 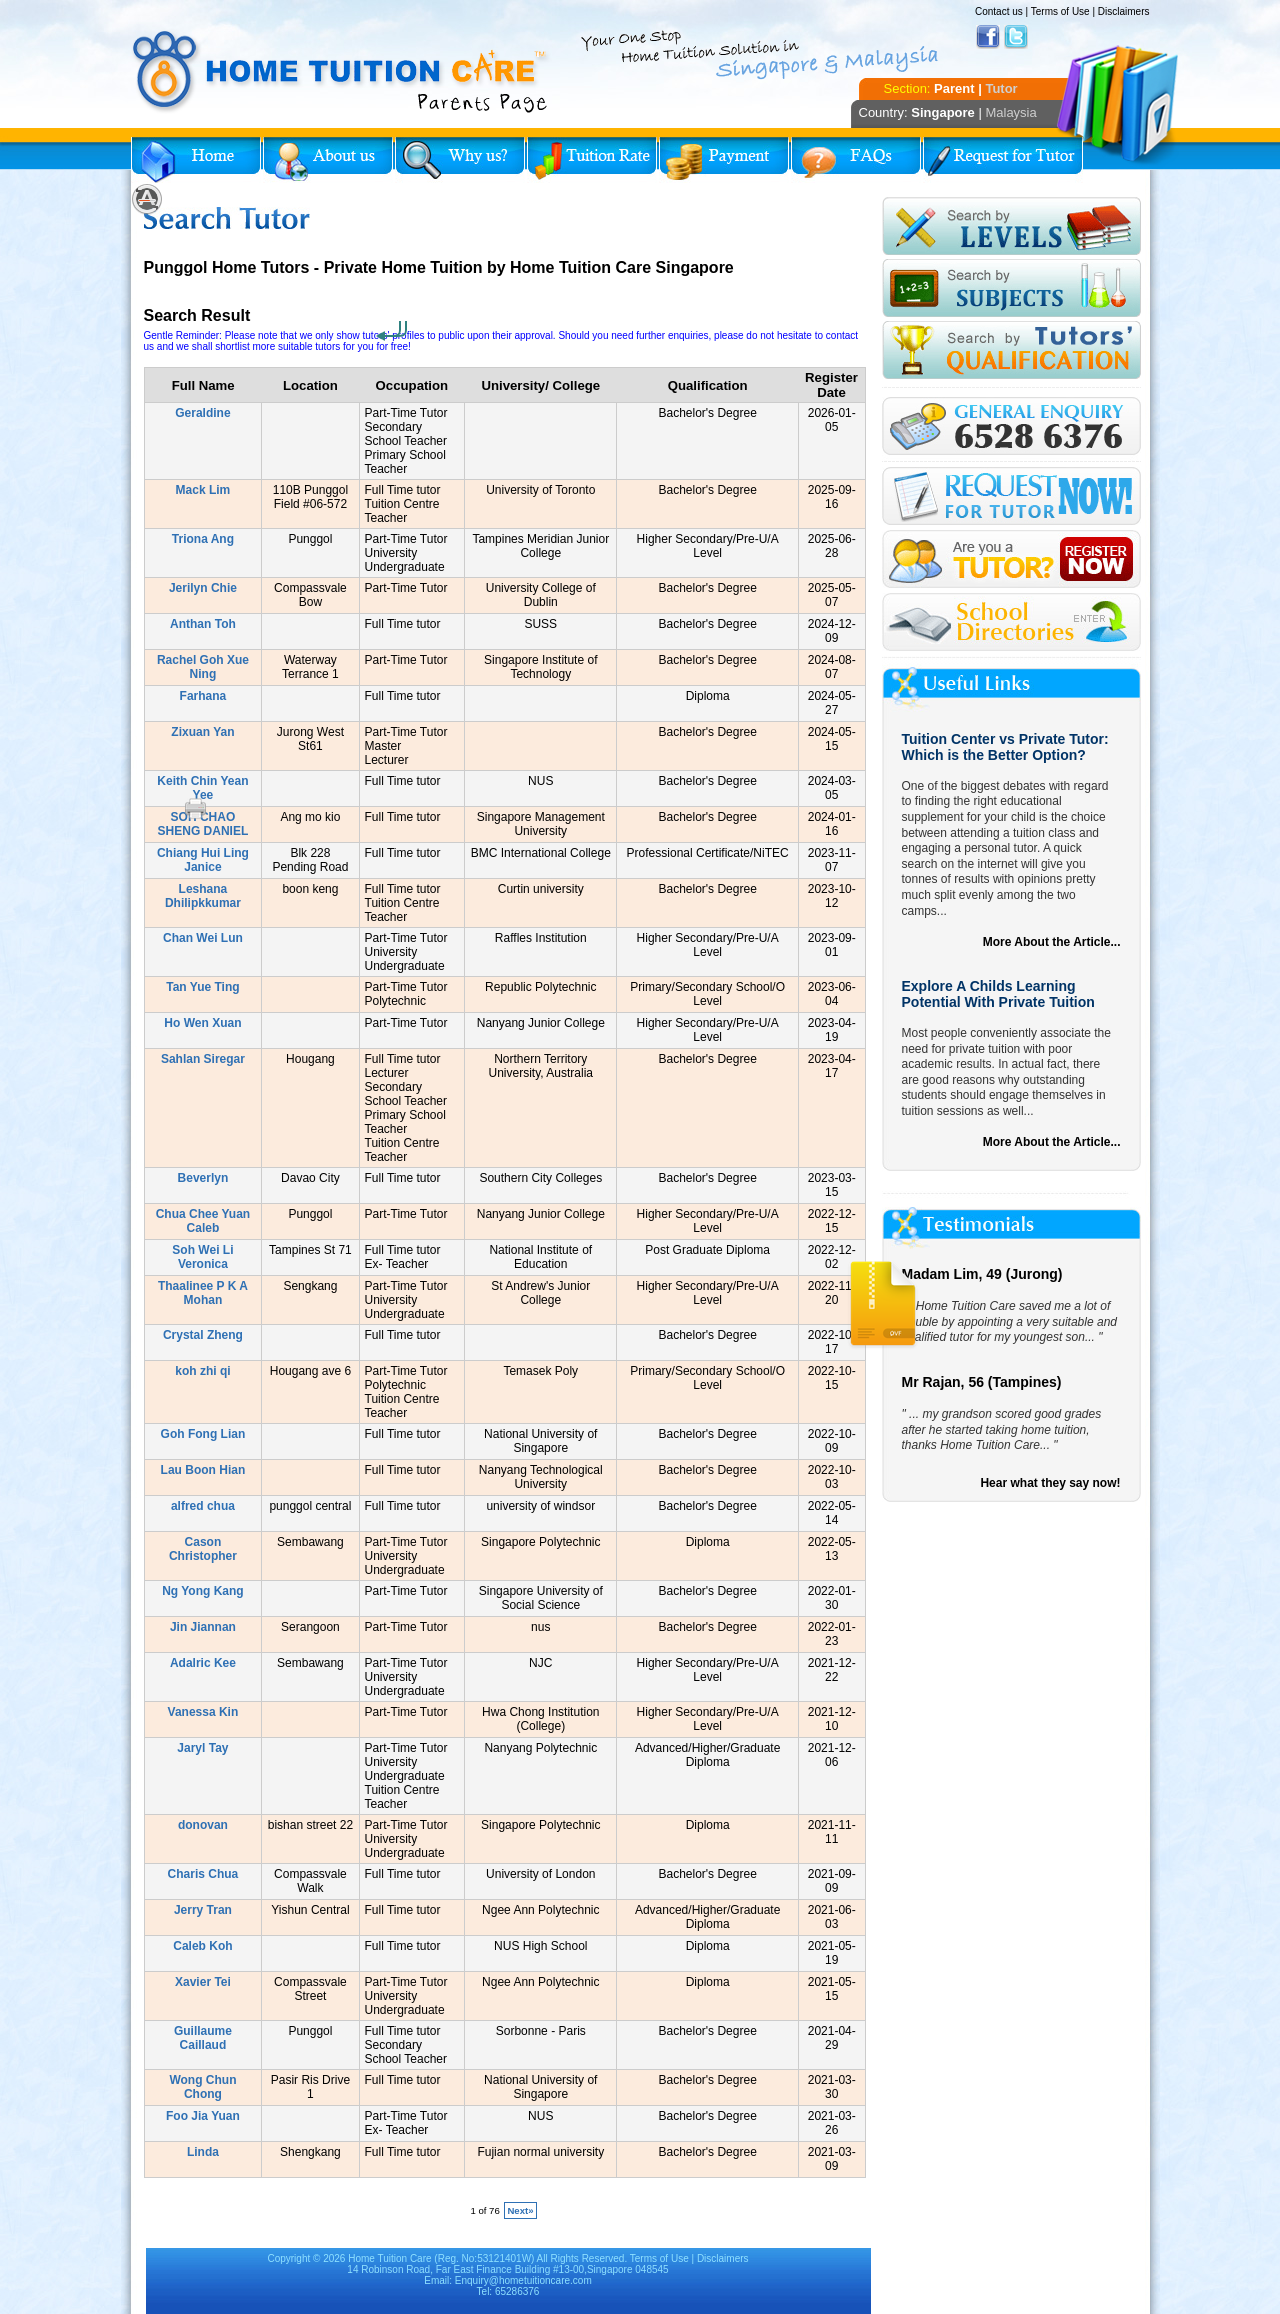 I want to click on open virtualization format file for virtual machine import/export, so click(x=883, y=1305).